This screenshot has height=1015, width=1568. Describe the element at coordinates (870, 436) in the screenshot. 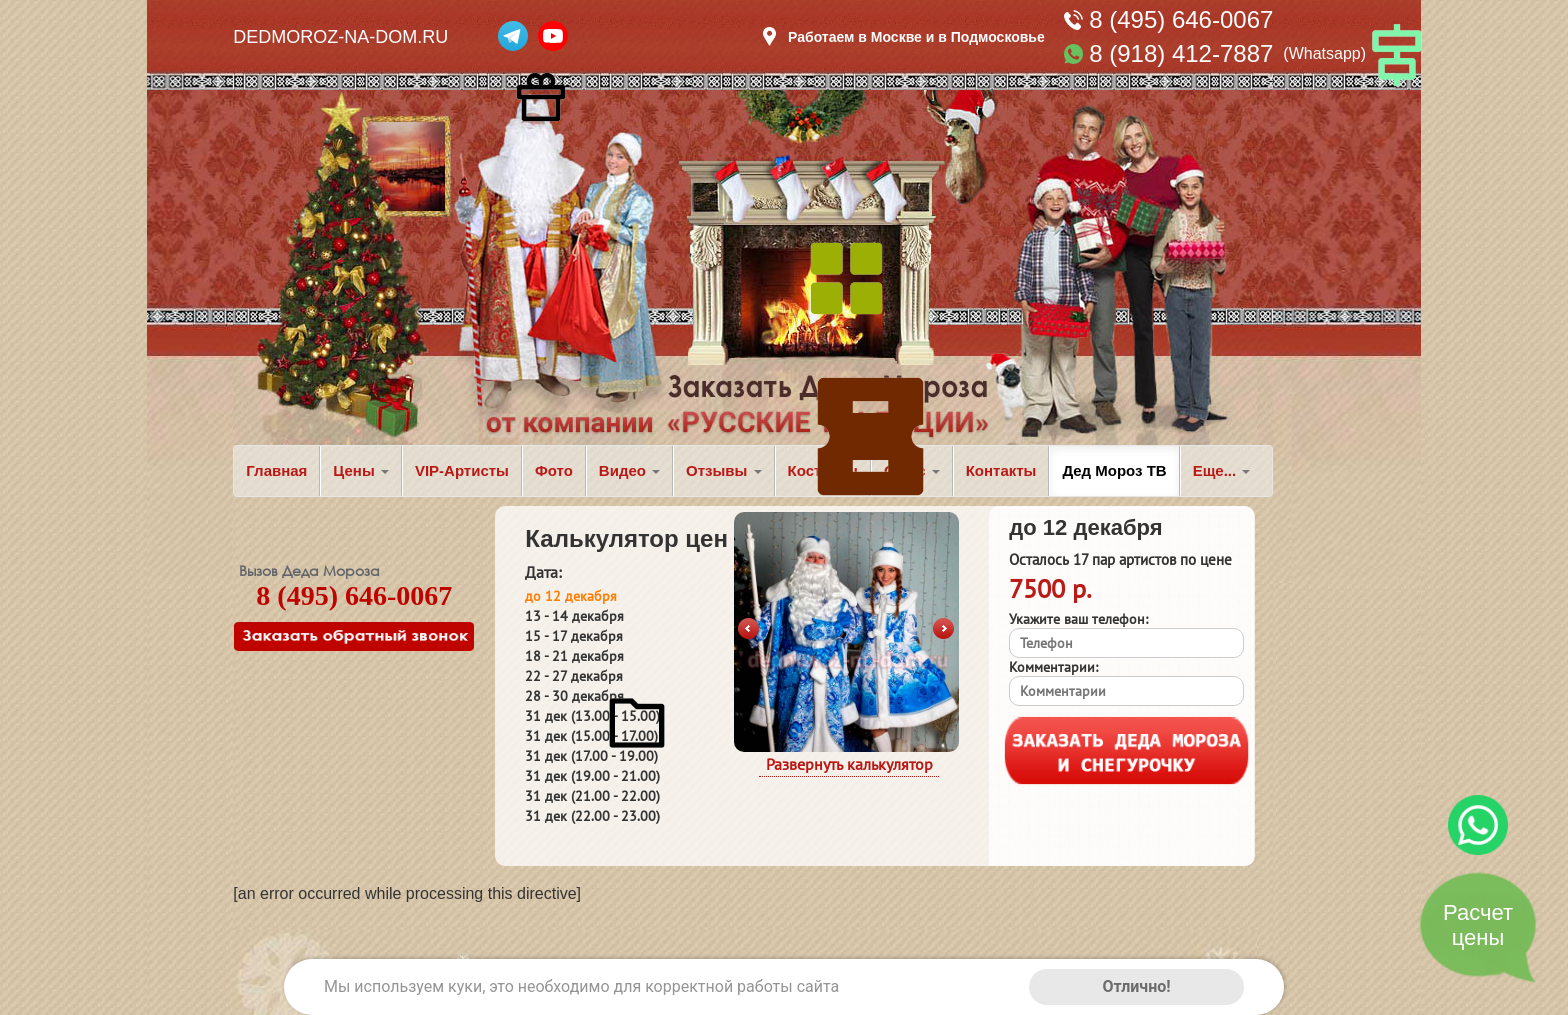

I see `apply a coupon or discount code` at that location.